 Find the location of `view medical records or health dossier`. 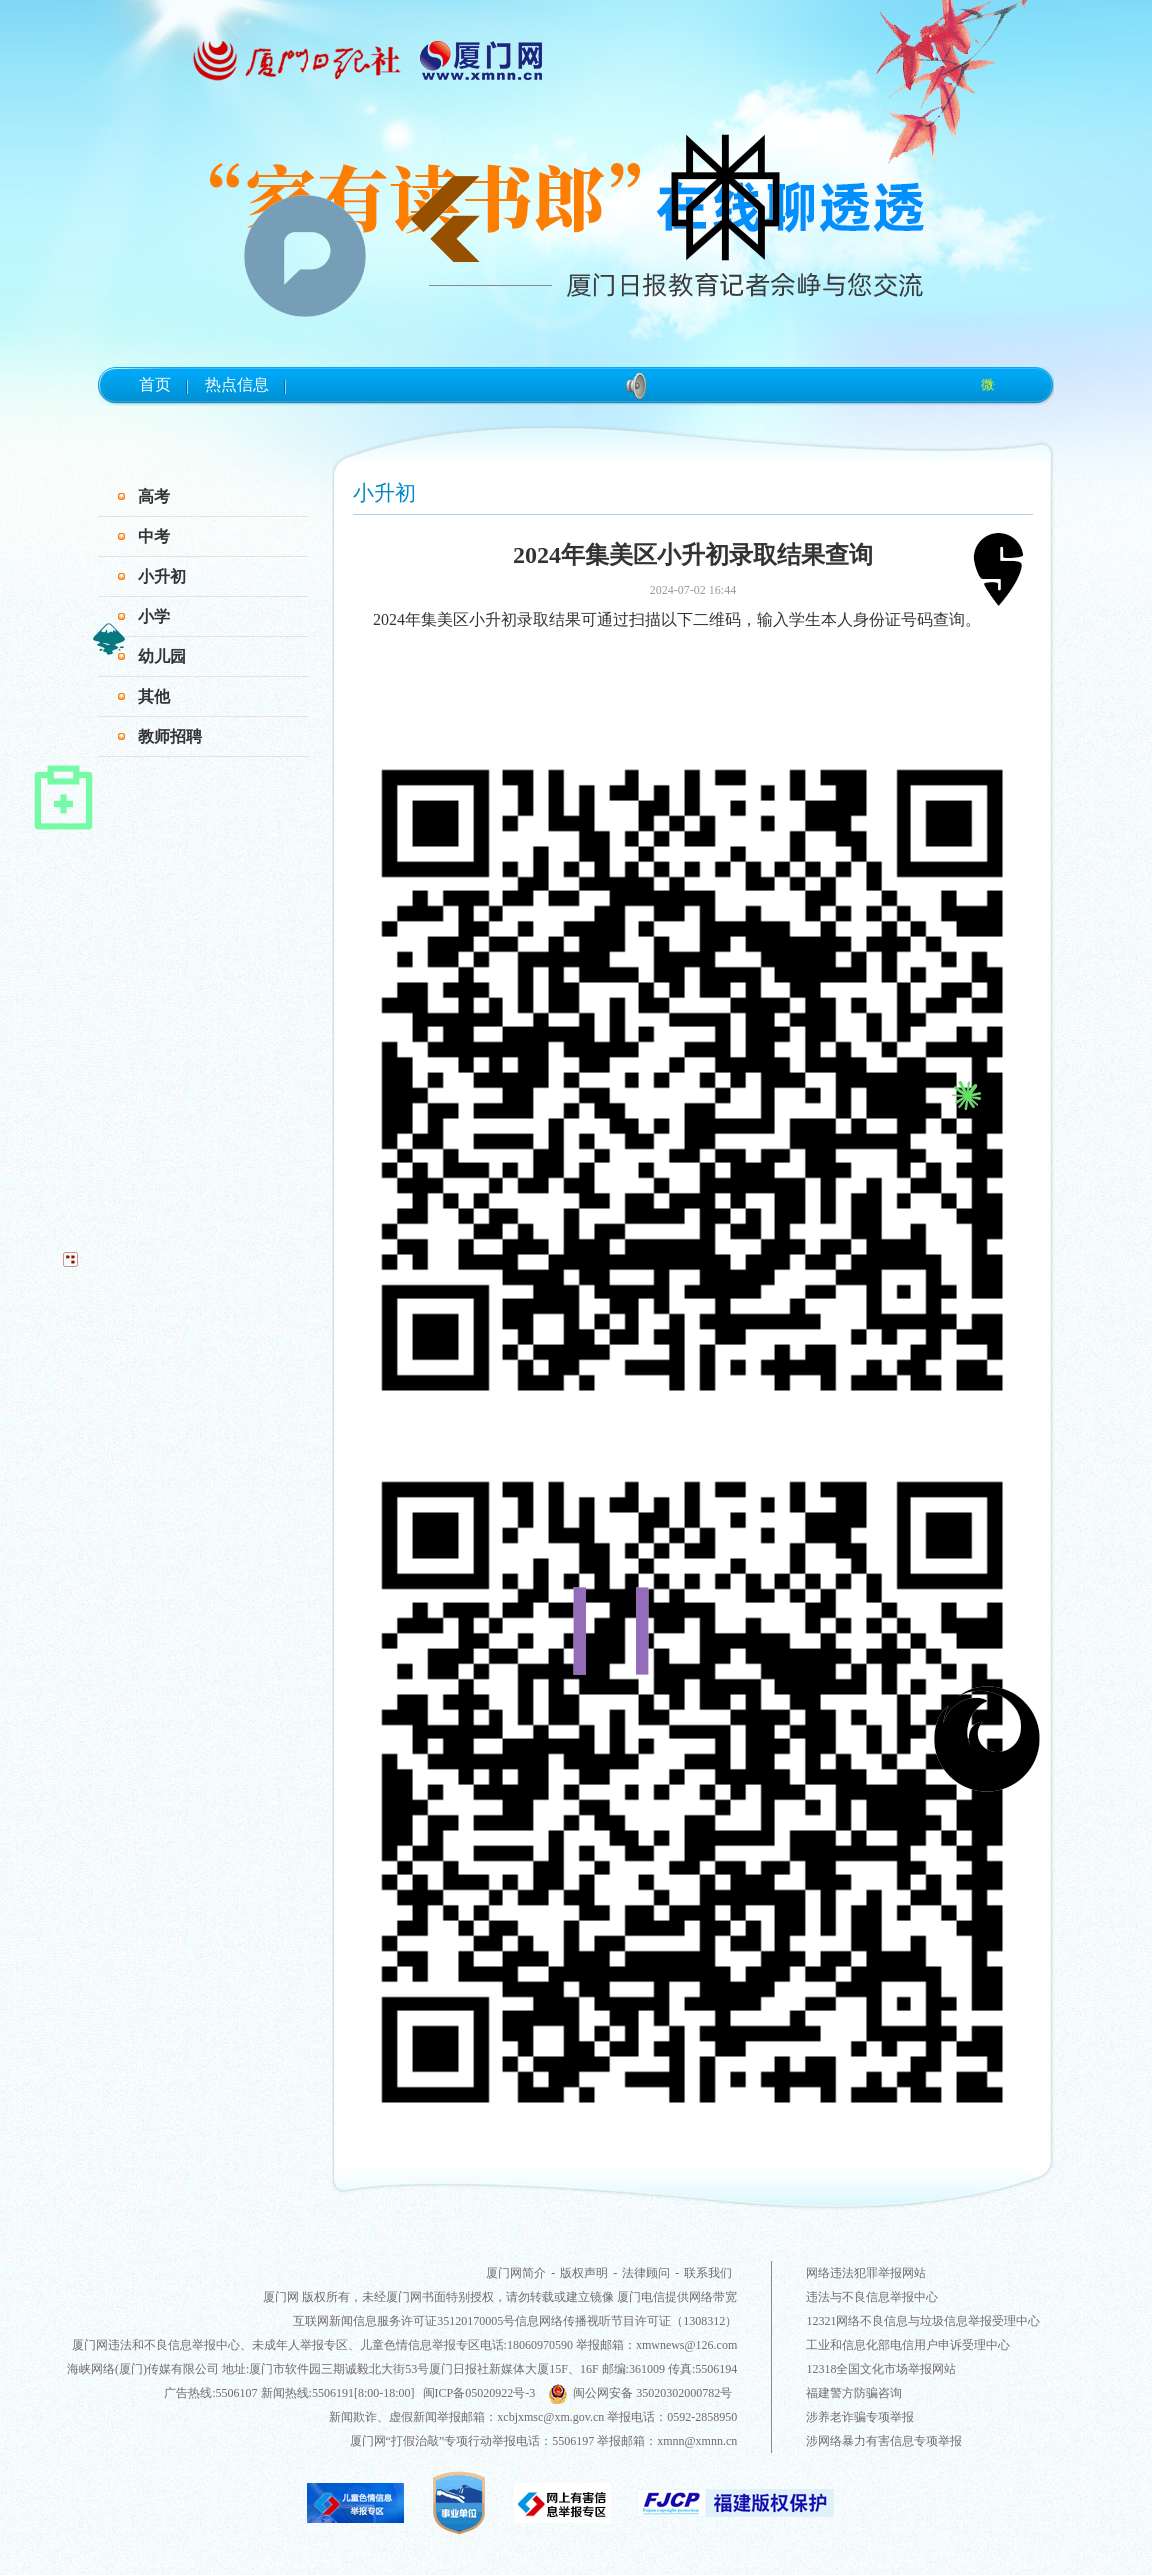

view medical records or health dossier is located at coordinates (63, 797).